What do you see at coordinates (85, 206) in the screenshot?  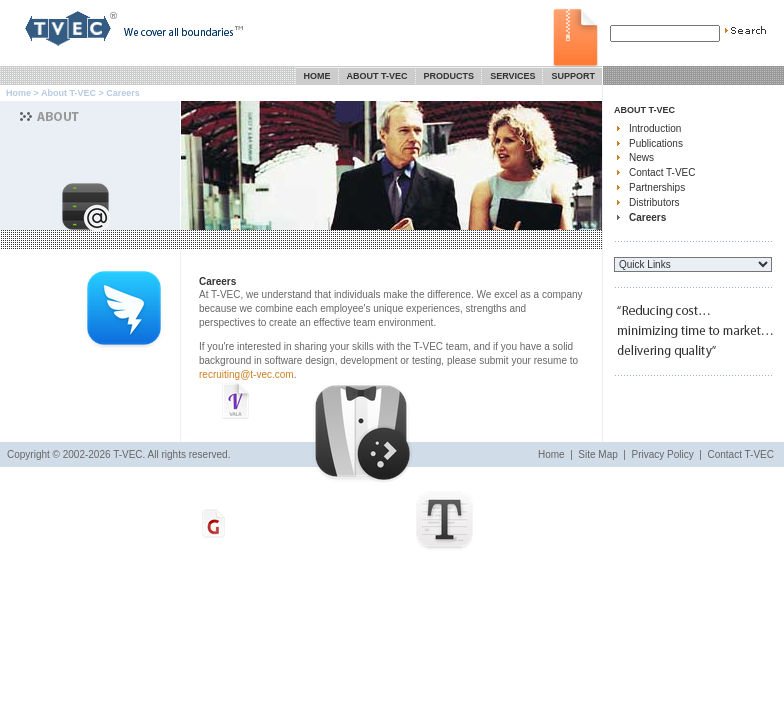 I see `configure dns server settings` at bounding box center [85, 206].